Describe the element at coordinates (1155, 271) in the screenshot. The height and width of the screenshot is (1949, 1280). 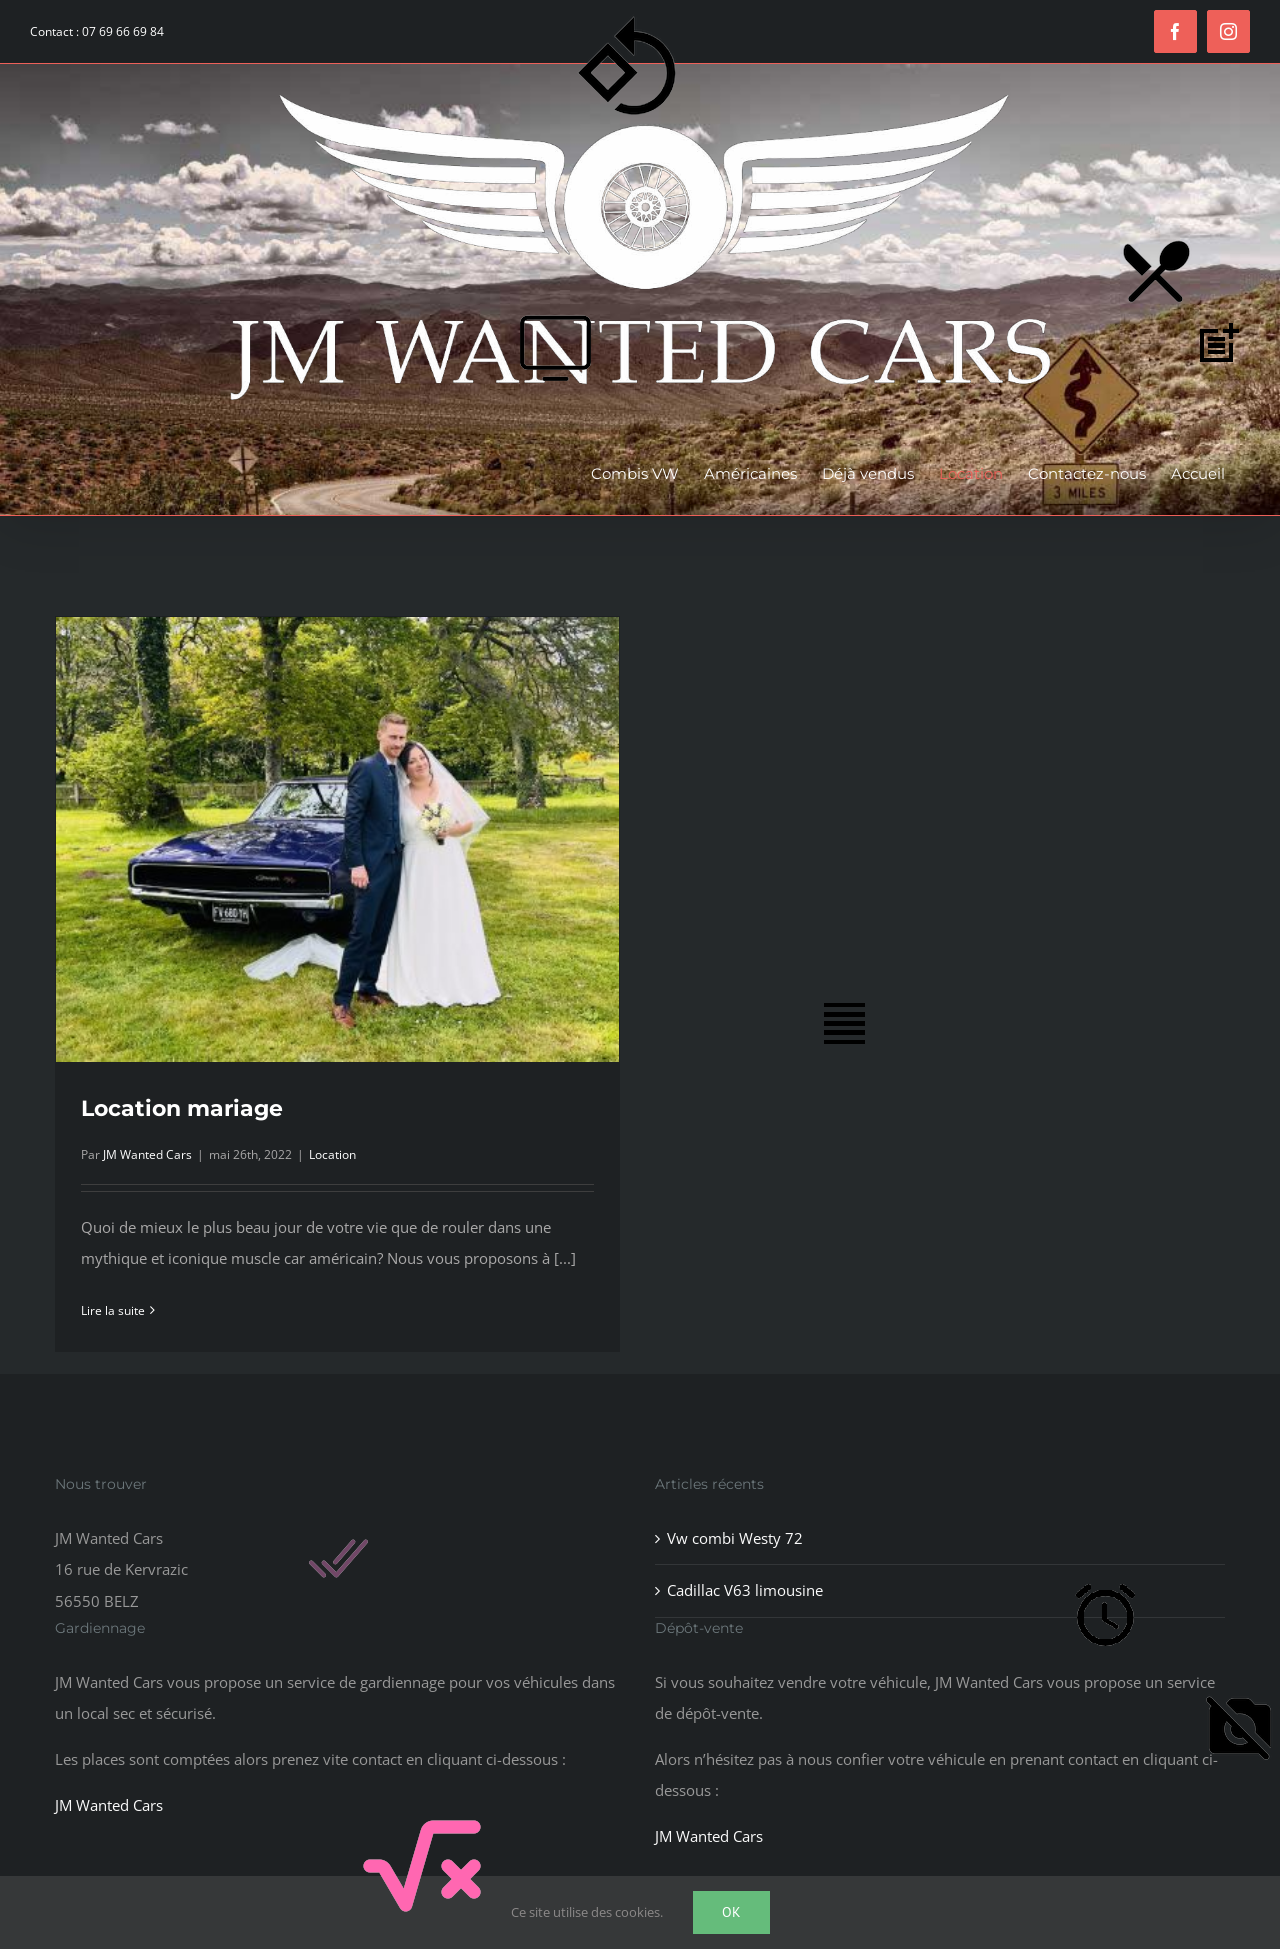
I see `view restaurant or dining options` at that location.